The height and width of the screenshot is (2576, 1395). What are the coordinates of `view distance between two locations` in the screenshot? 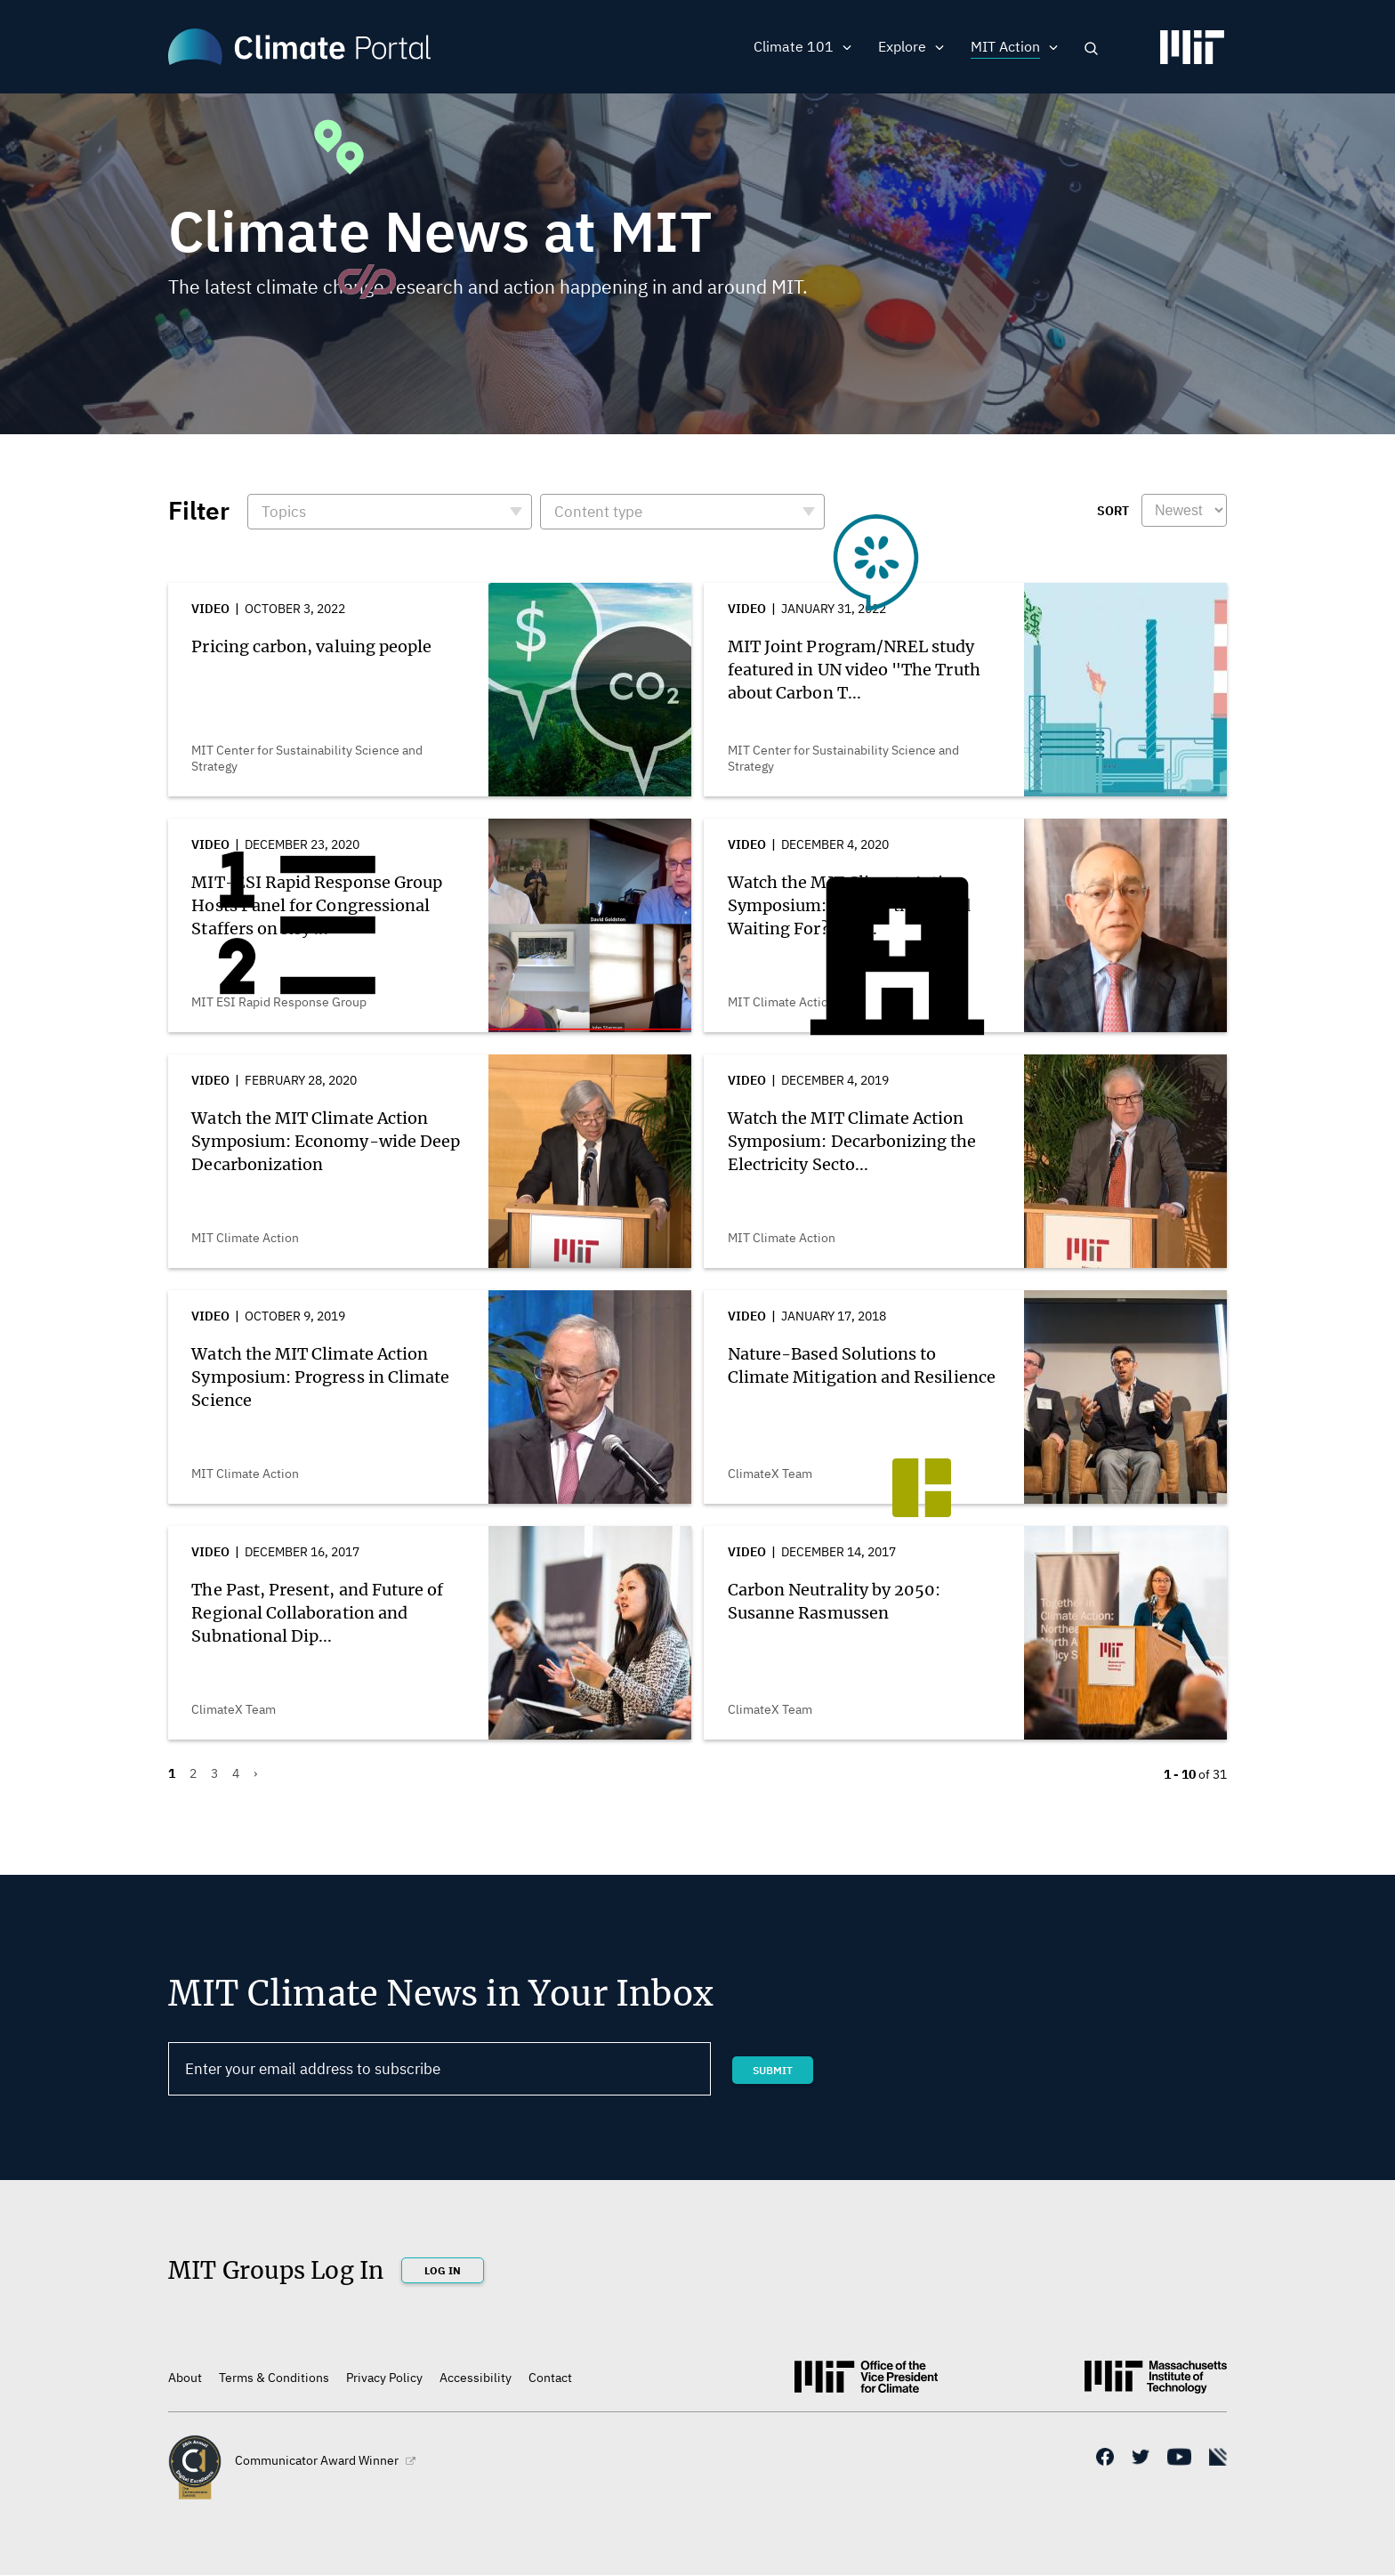 It's located at (339, 147).